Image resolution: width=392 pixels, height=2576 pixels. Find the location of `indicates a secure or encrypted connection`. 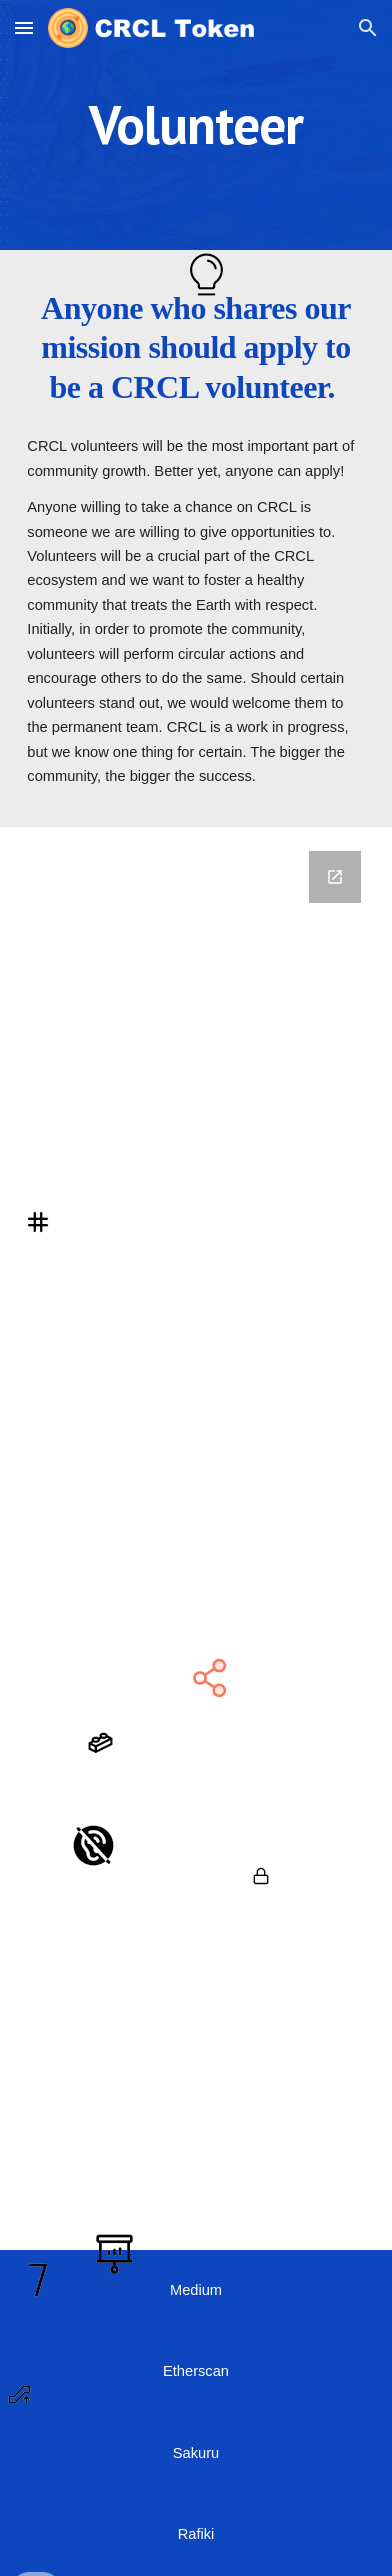

indicates a secure or encrypted connection is located at coordinates (261, 1876).